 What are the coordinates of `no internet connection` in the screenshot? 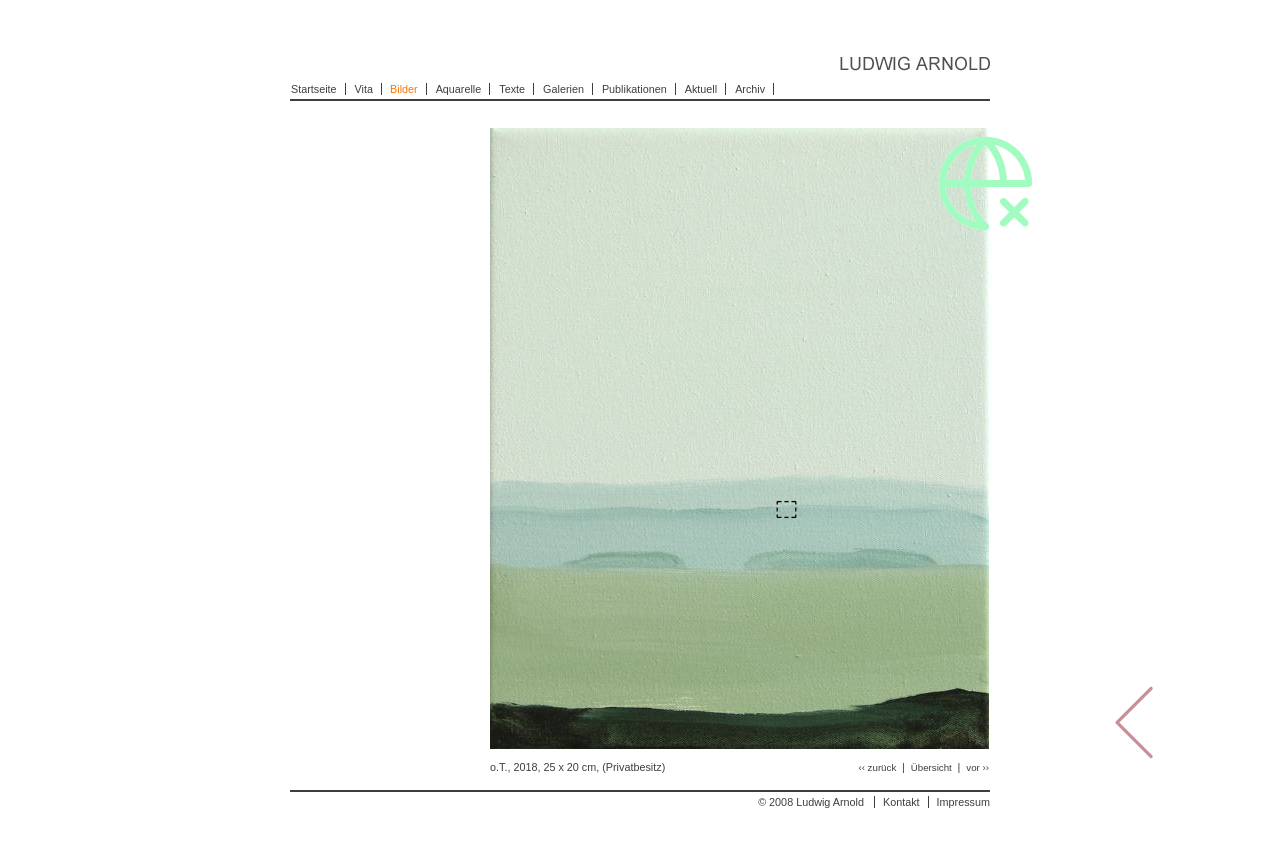 It's located at (985, 183).